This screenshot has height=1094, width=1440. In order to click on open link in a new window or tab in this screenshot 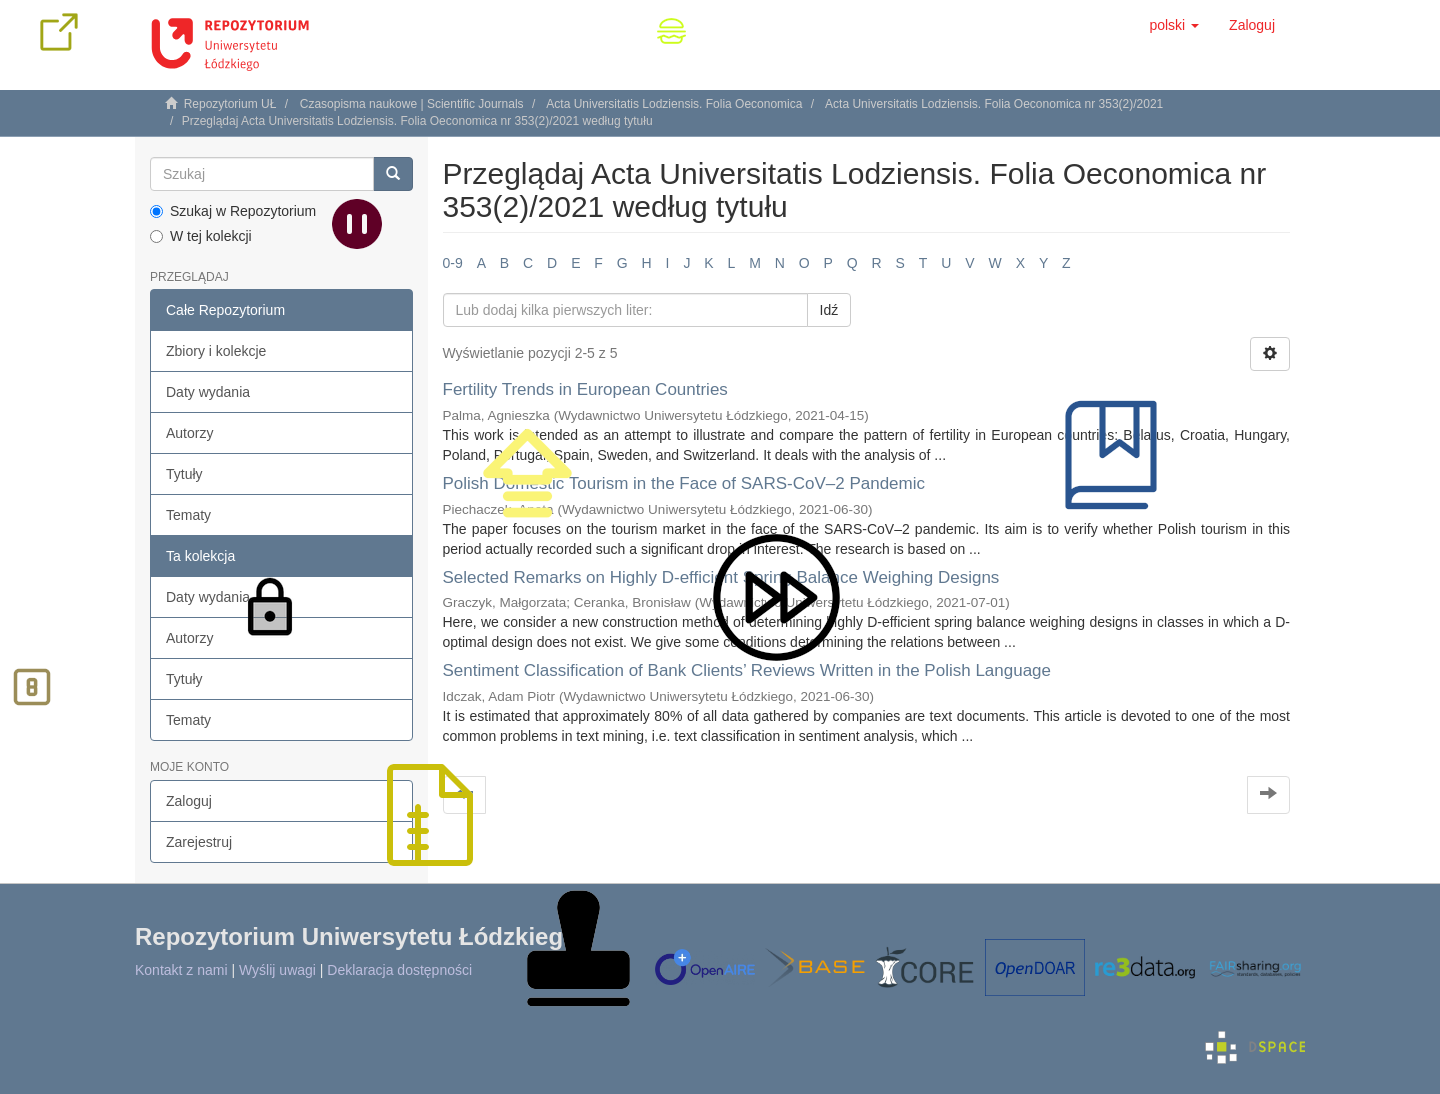, I will do `click(59, 32)`.